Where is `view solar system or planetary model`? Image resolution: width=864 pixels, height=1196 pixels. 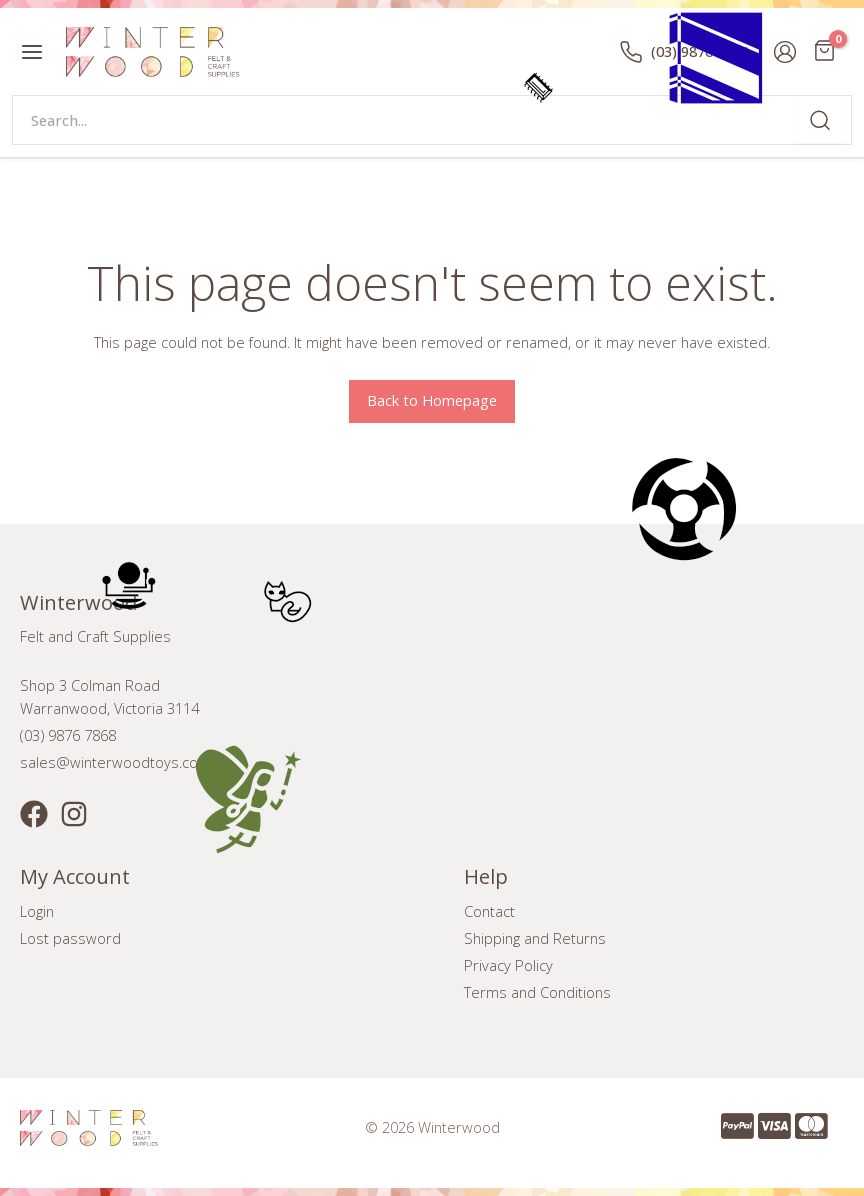
view solar system or planetary model is located at coordinates (129, 584).